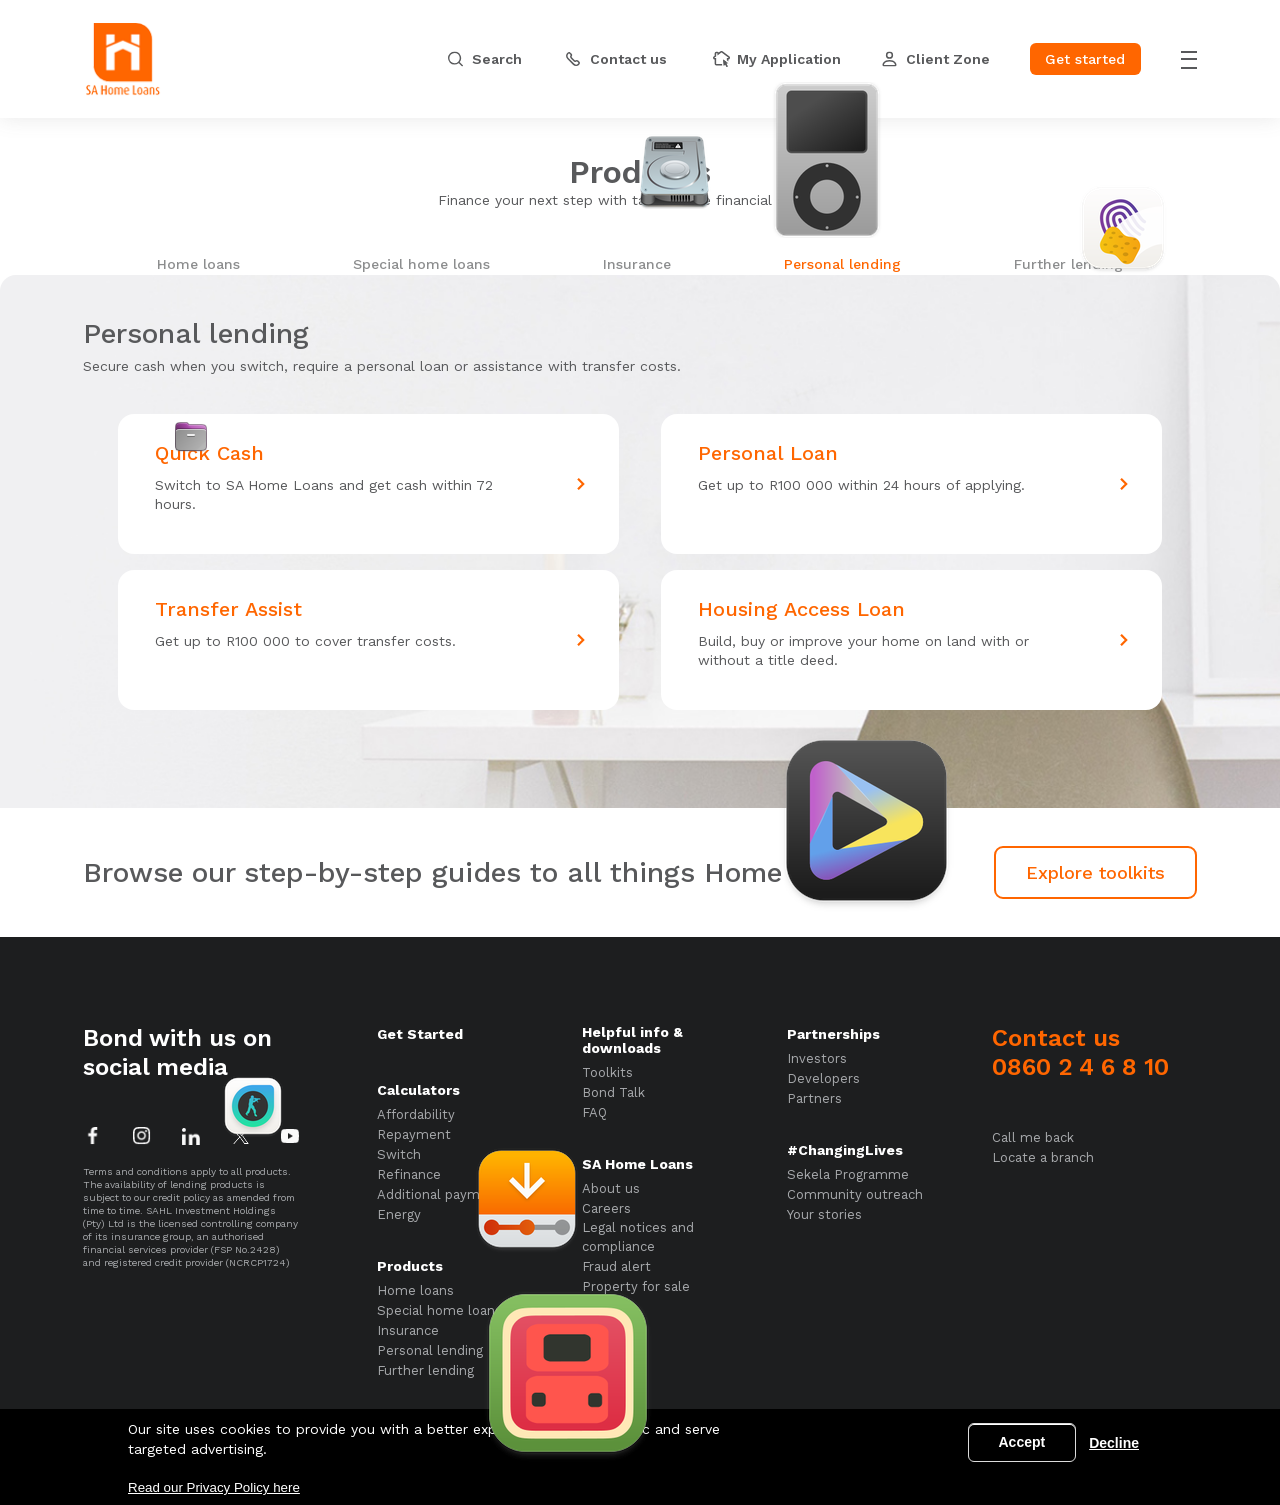  I want to click on open the file manager, so click(191, 436).